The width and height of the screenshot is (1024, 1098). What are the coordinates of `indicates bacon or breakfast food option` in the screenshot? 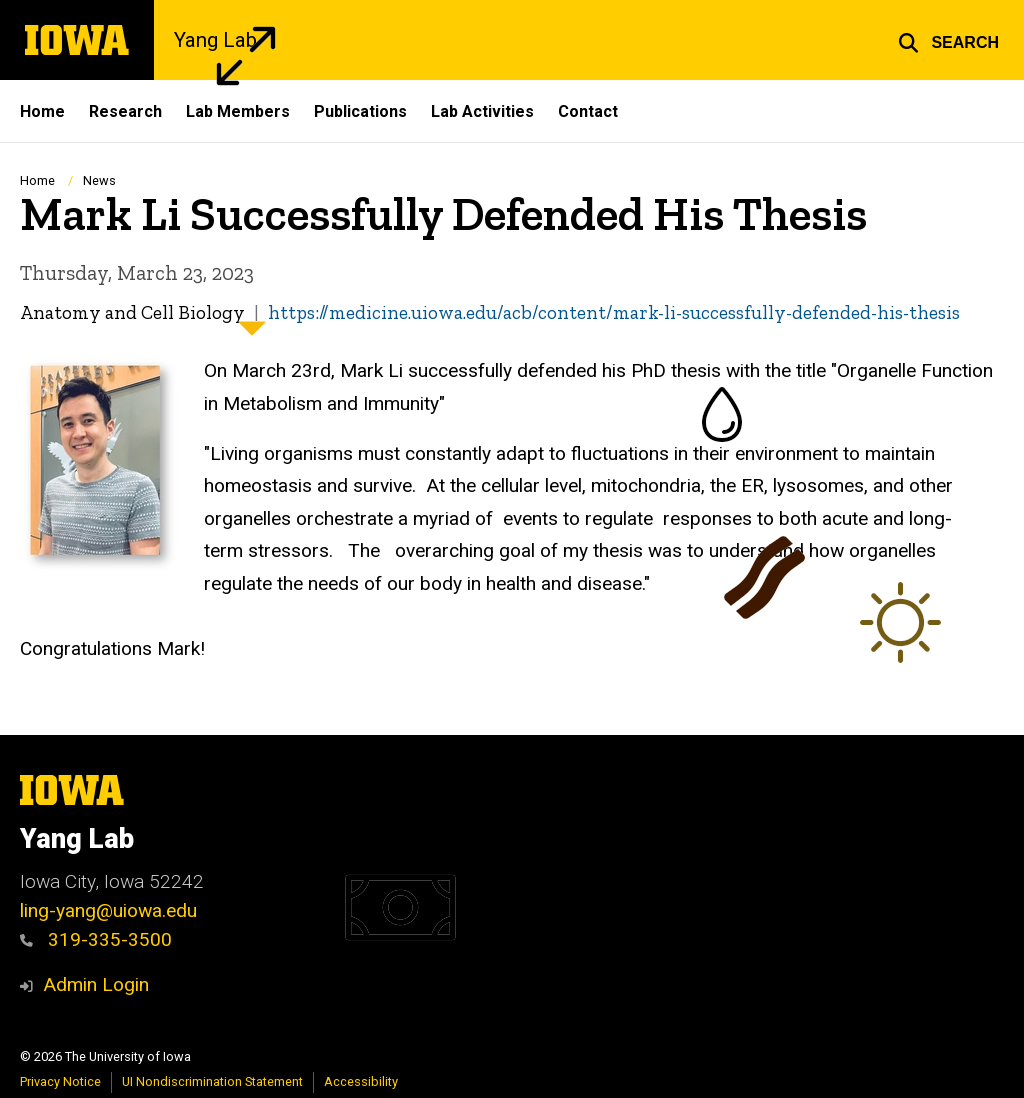 It's located at (764, 577).